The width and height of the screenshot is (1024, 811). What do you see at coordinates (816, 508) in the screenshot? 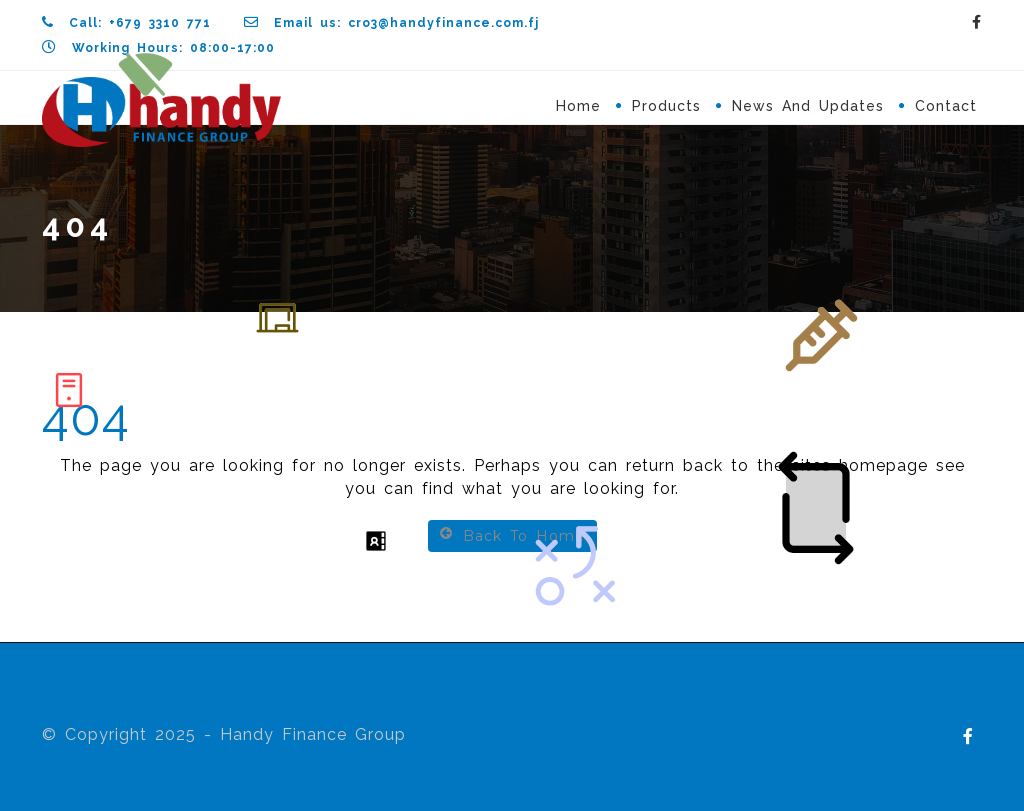
I see `rotate your device orientation` at bounding box center [816, 508].